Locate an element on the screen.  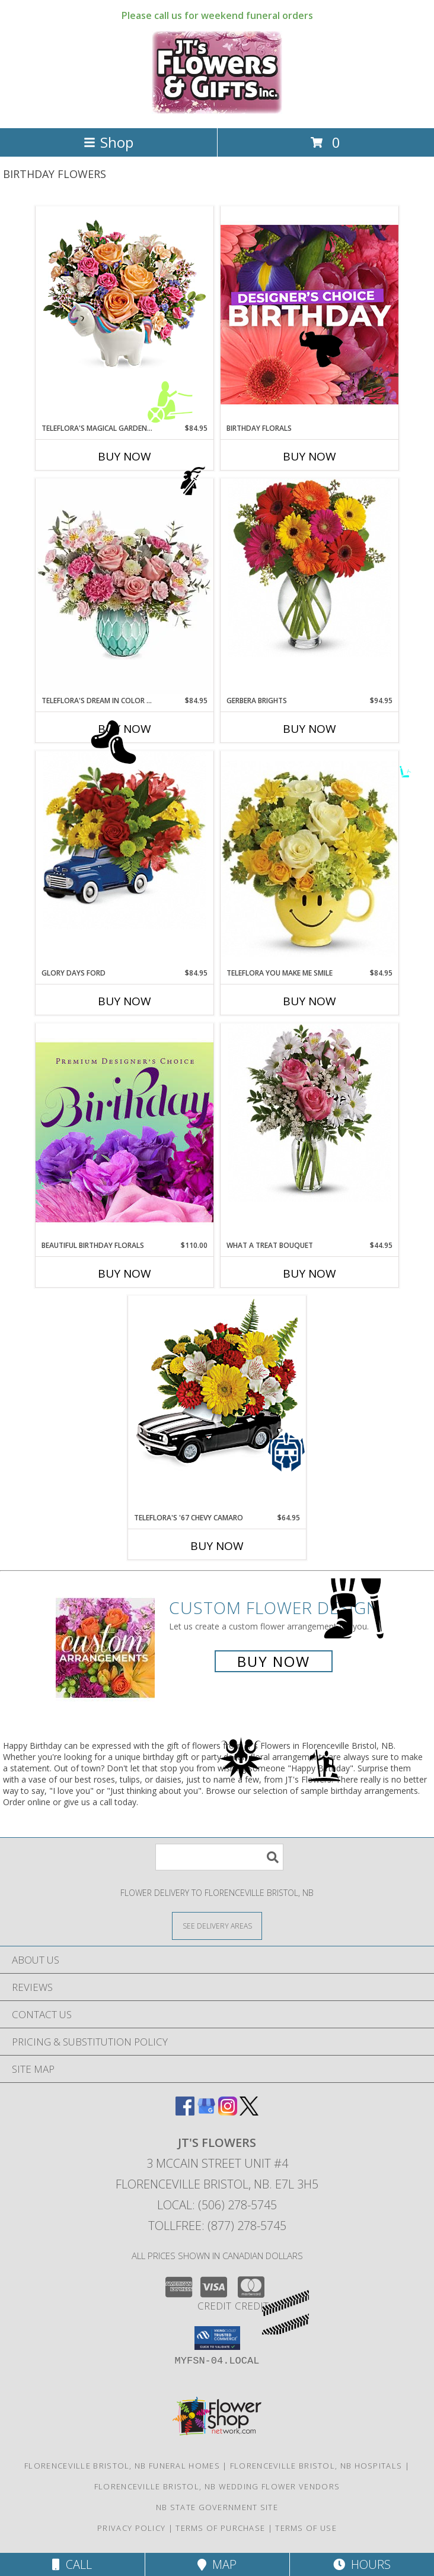
select venezuela as your country or region is located at coordinates (321, 349).